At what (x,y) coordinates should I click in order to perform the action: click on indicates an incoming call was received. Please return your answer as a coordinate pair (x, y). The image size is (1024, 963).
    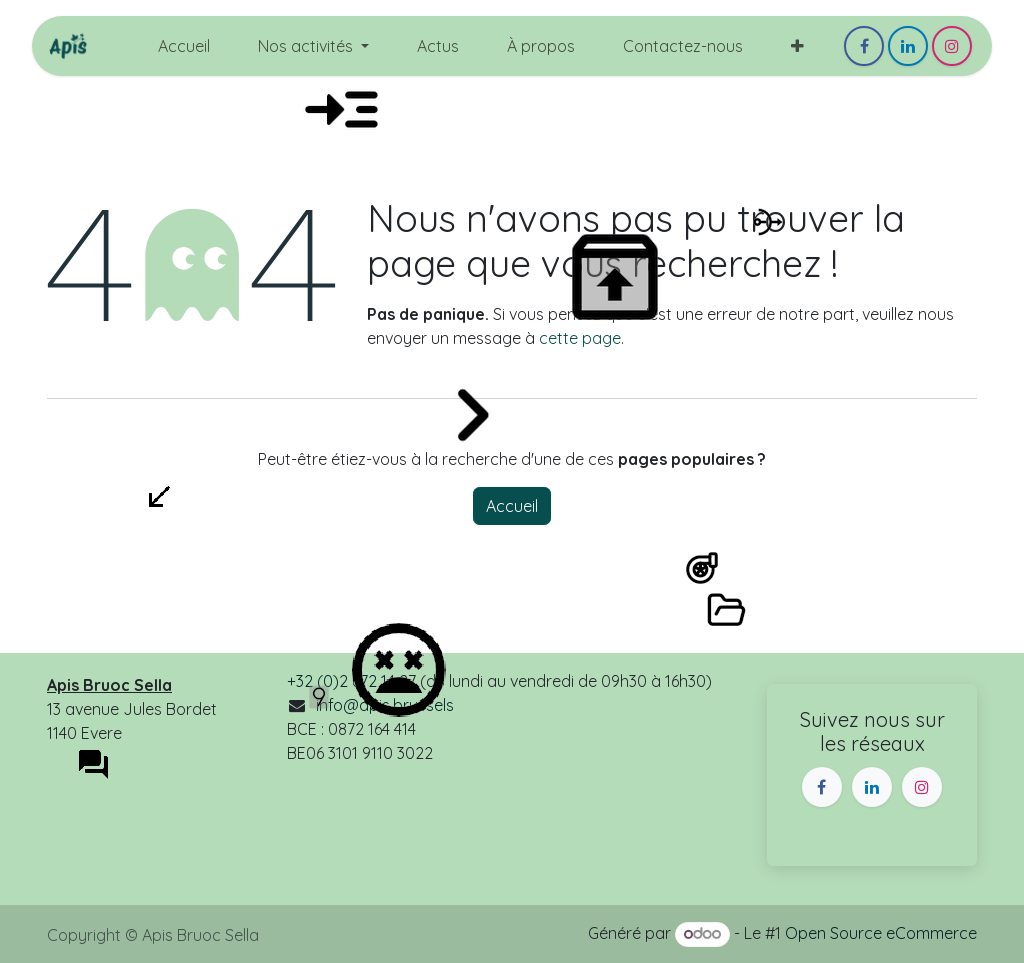
    Looking at the image, I should click on (159, 497).